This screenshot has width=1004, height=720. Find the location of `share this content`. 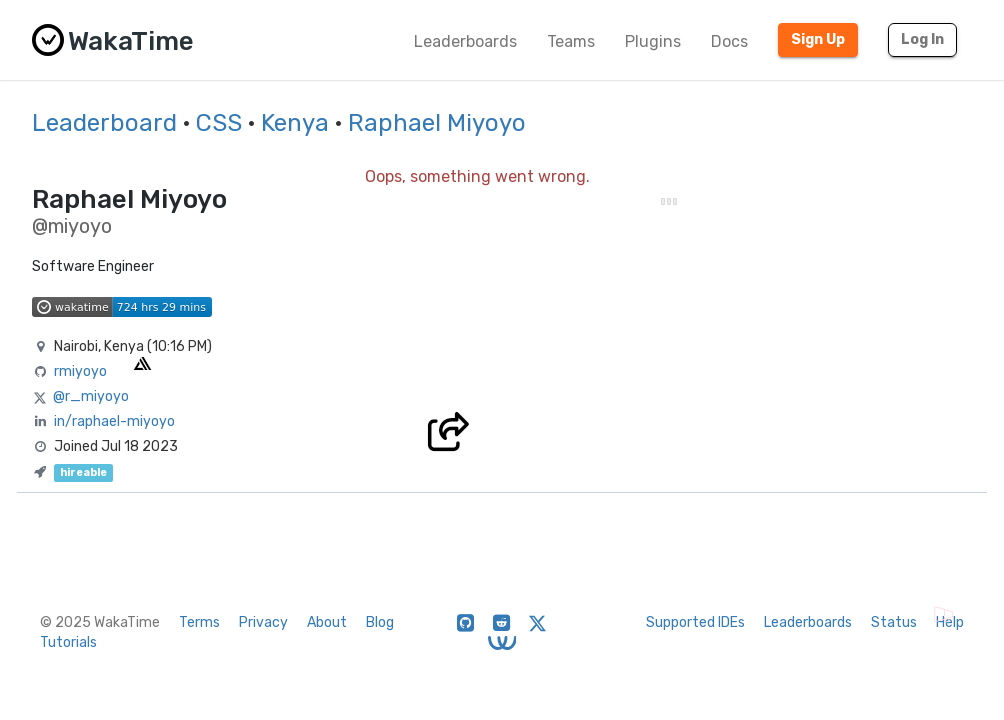

share this content is located at coordinates (447, 431).